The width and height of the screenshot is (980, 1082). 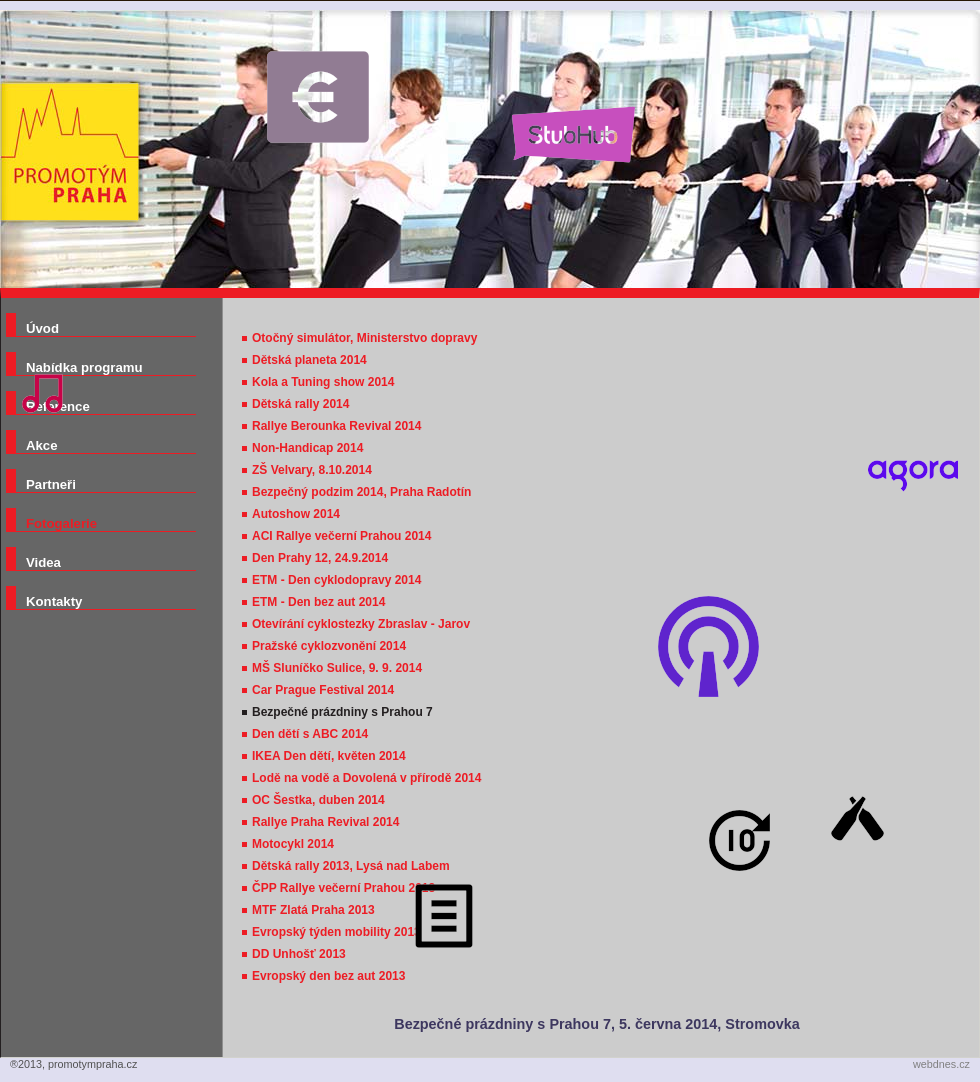 What do you see at coordinates (739, 840) in the screenshot?
I see `skip forward 10 seconds` at bounding box center [739, 840].